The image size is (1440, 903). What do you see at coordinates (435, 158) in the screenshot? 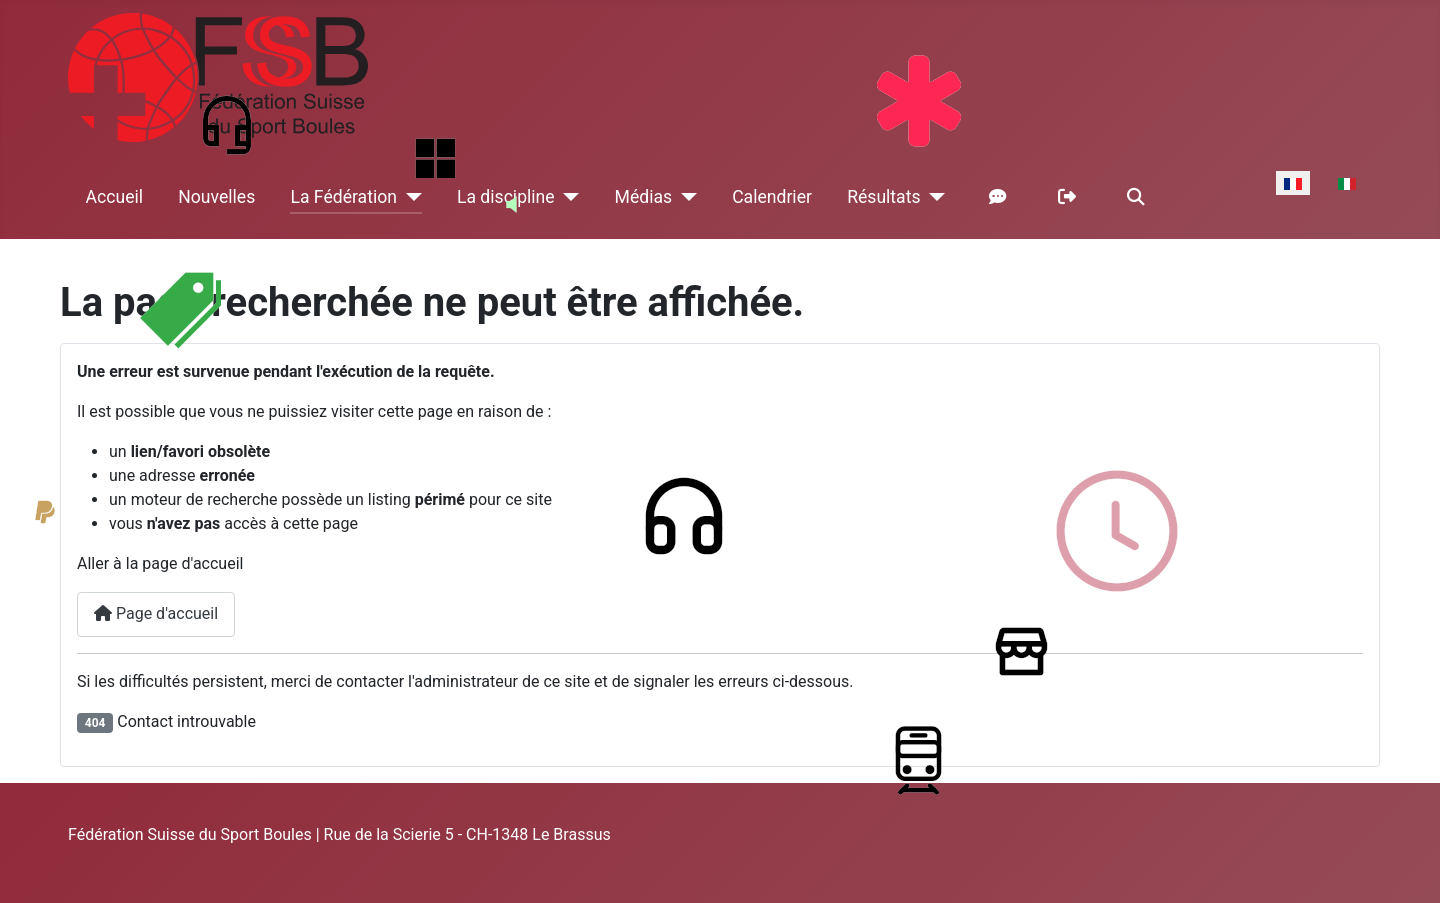
I see `sign in with Microsoft account` at bounding box center [435, 158].